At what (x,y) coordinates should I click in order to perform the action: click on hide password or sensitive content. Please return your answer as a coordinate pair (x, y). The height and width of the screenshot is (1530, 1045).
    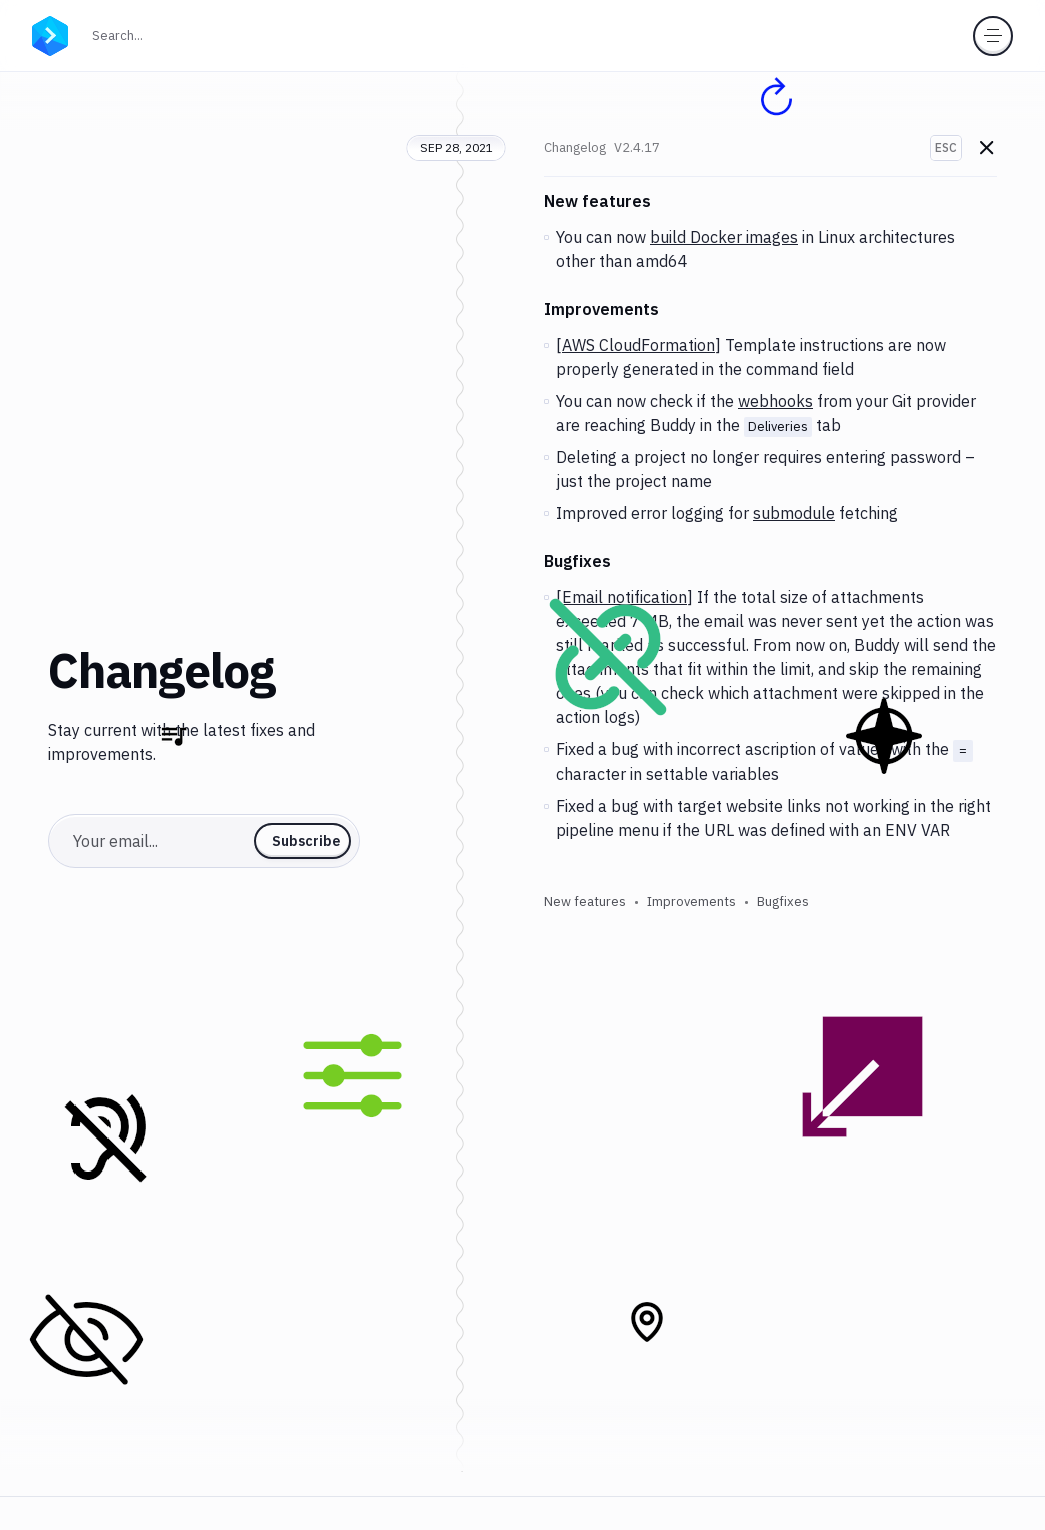
    Looking at the image, I should click on (86, 1339).